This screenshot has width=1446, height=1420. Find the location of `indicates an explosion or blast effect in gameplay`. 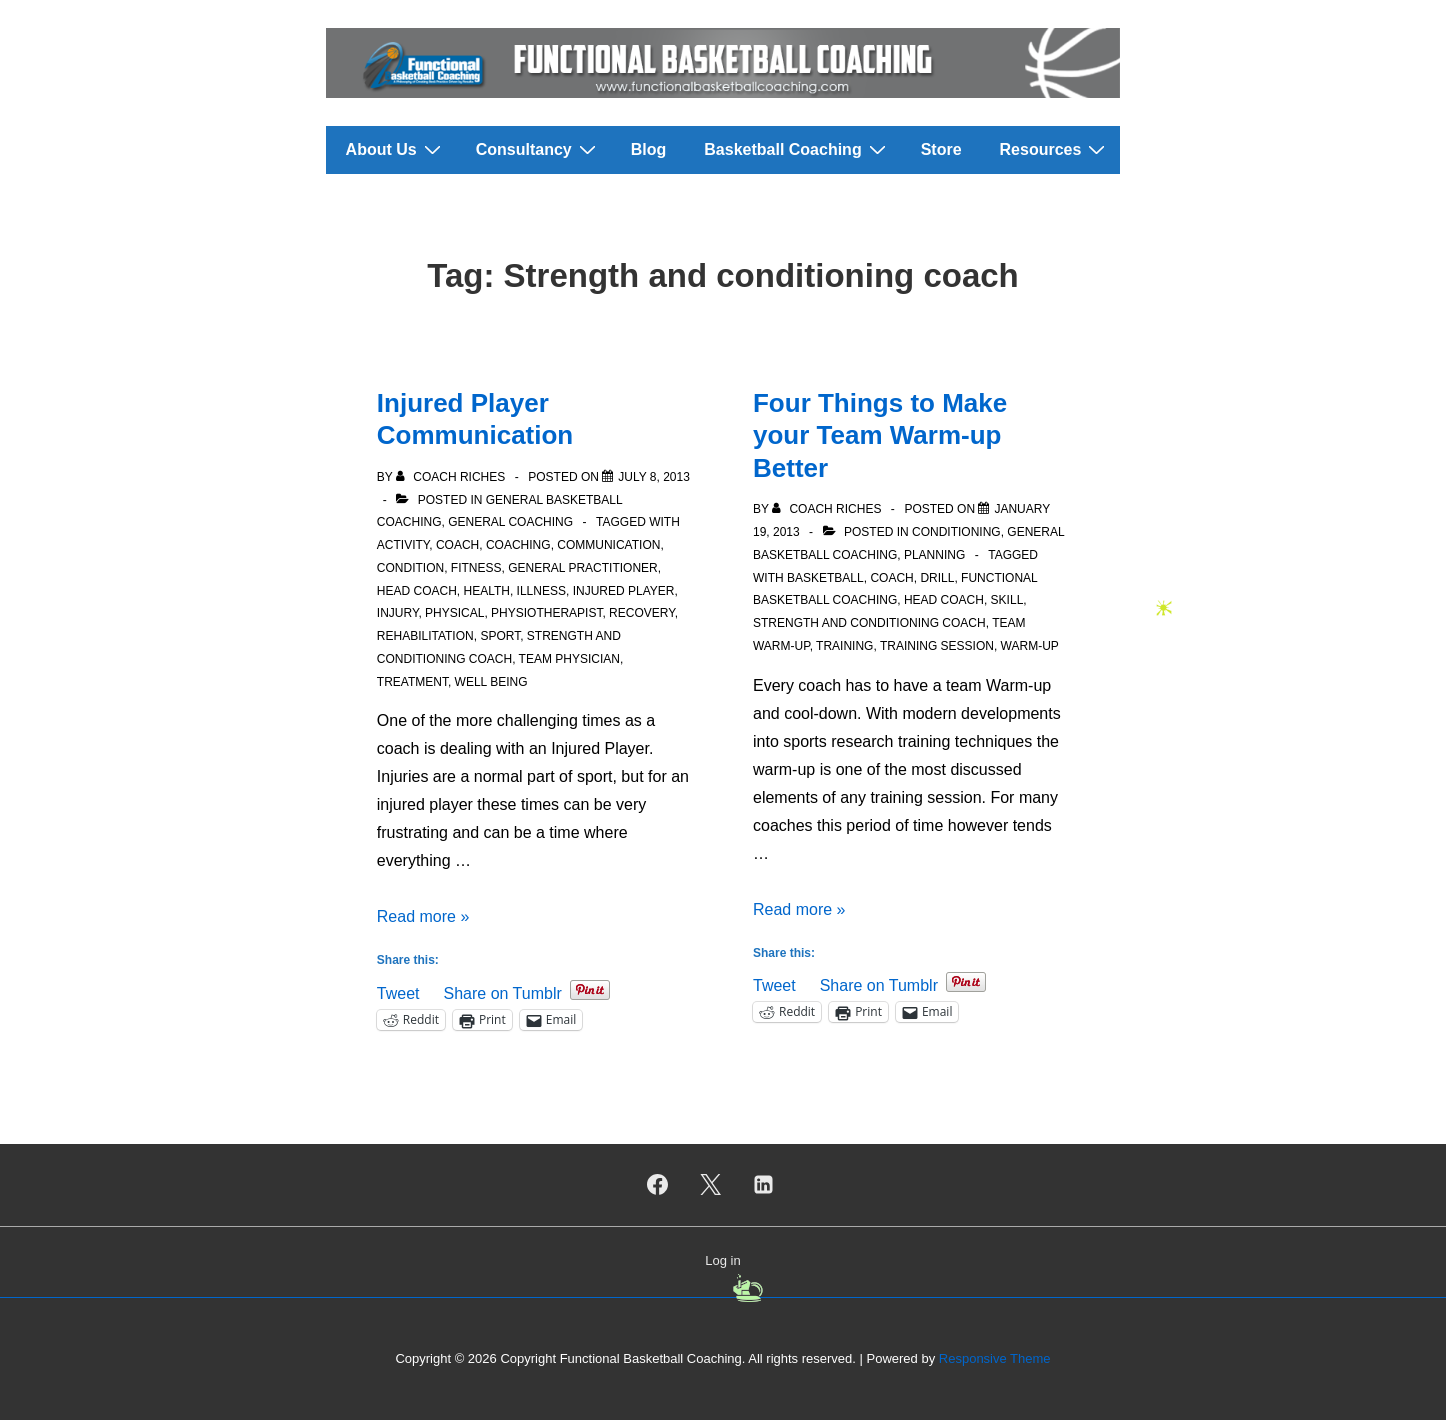

indicates an explosion or blast effect in gameplay is located at coordinates (1164, 608).